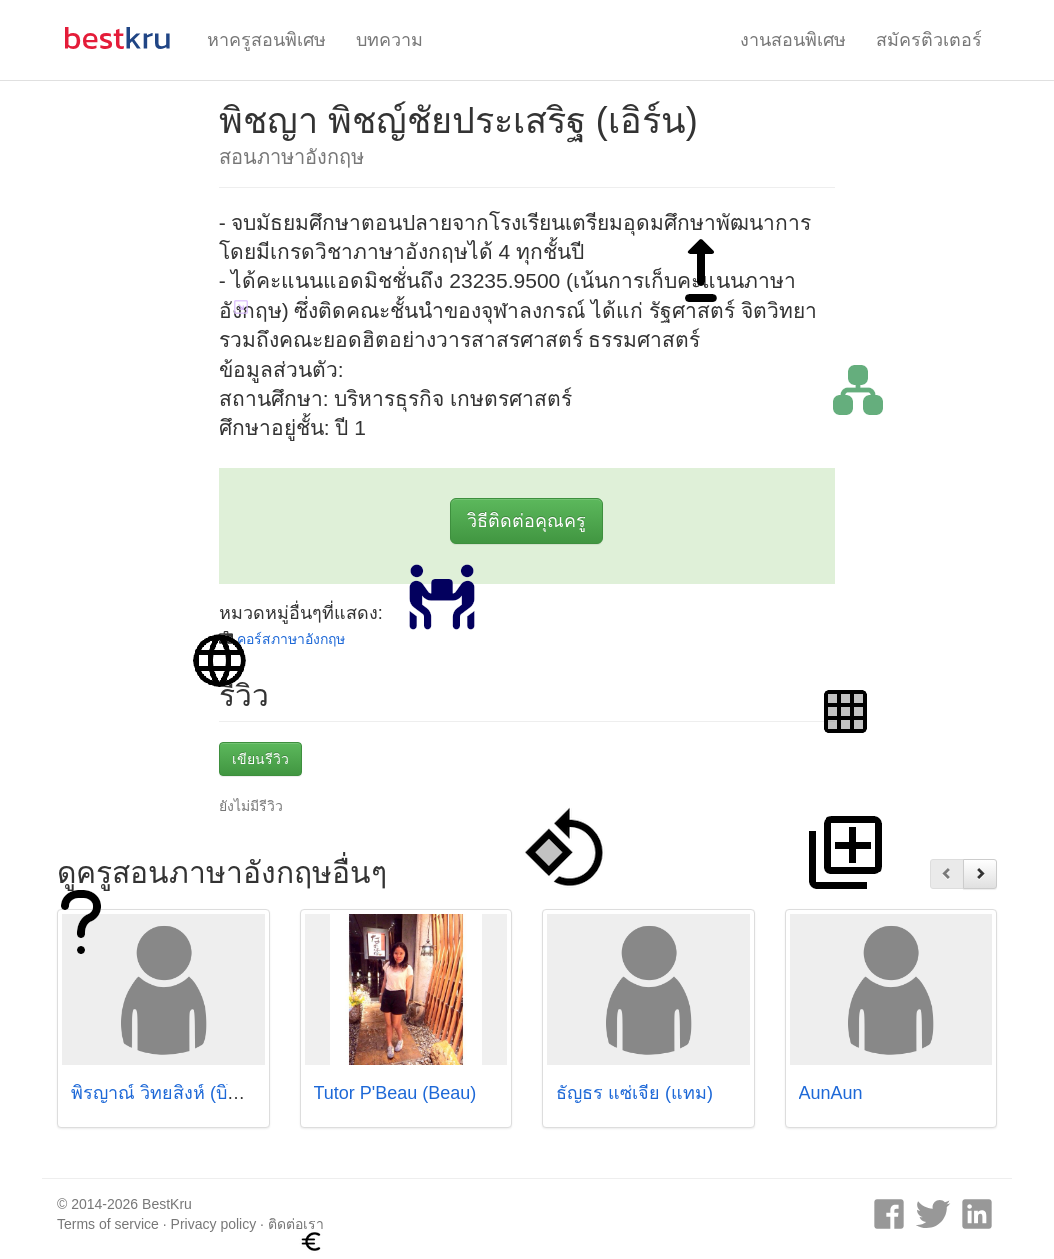 Image resolution: width=1054 pixels, height=1259 pixels. Describe the element at coordinates (442, 597) in the screenshot. I see `moving or delivery service` at that location.